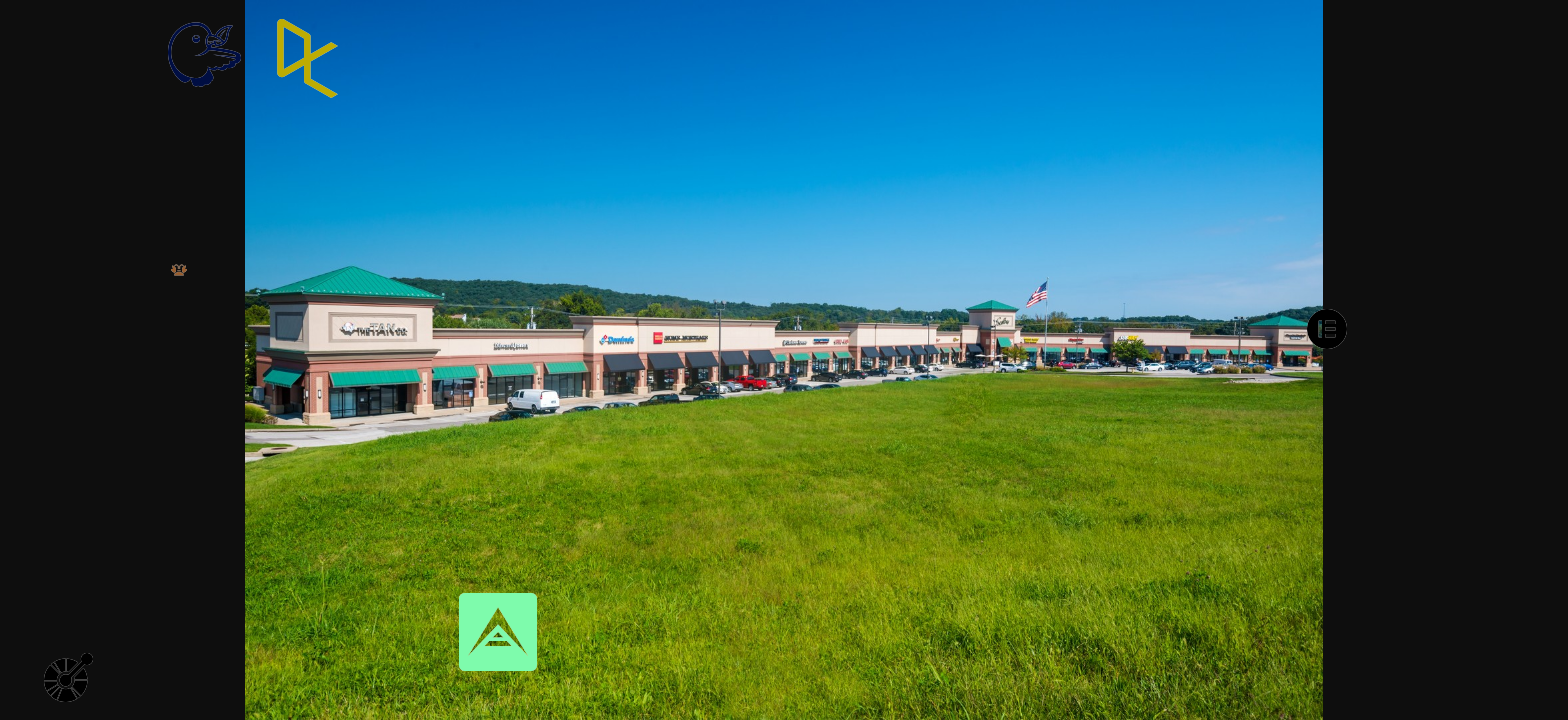 Image resolution: width=1568 pixels, height=720 pixels. What do you see at coordinates (68, 677) in the screenshot?
I see `openapi initiative logo` at bounding box center [68, 677].